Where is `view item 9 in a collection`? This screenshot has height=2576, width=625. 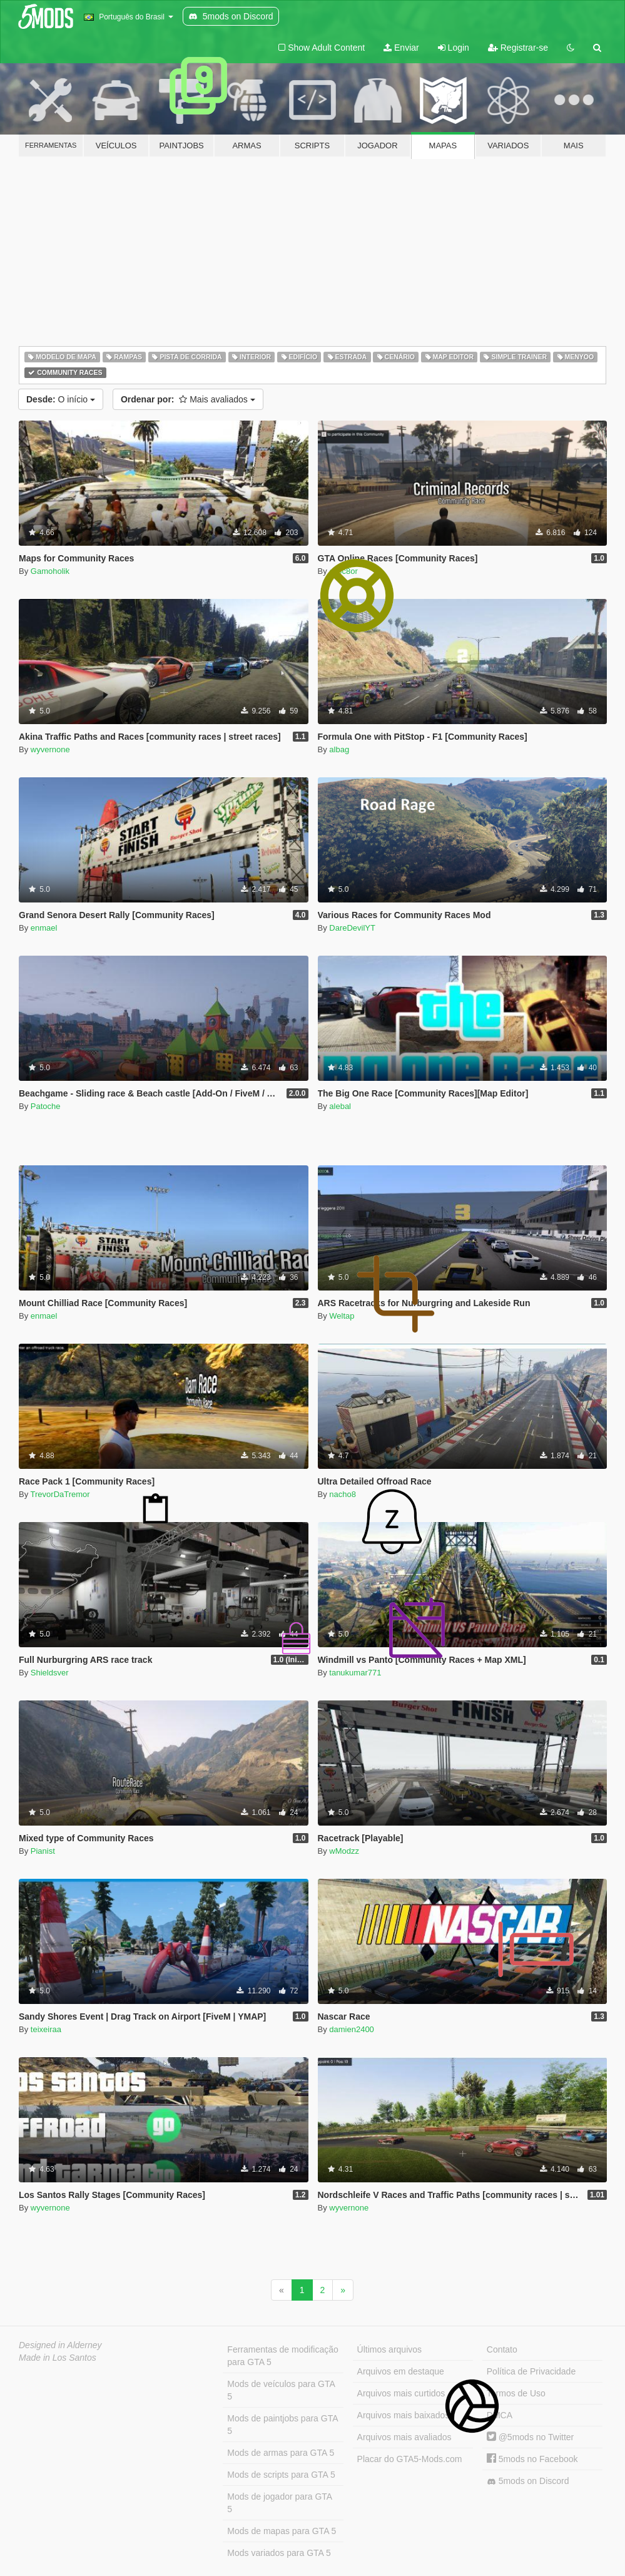 view item 9 in a collection is located at coordinates (198, 86).